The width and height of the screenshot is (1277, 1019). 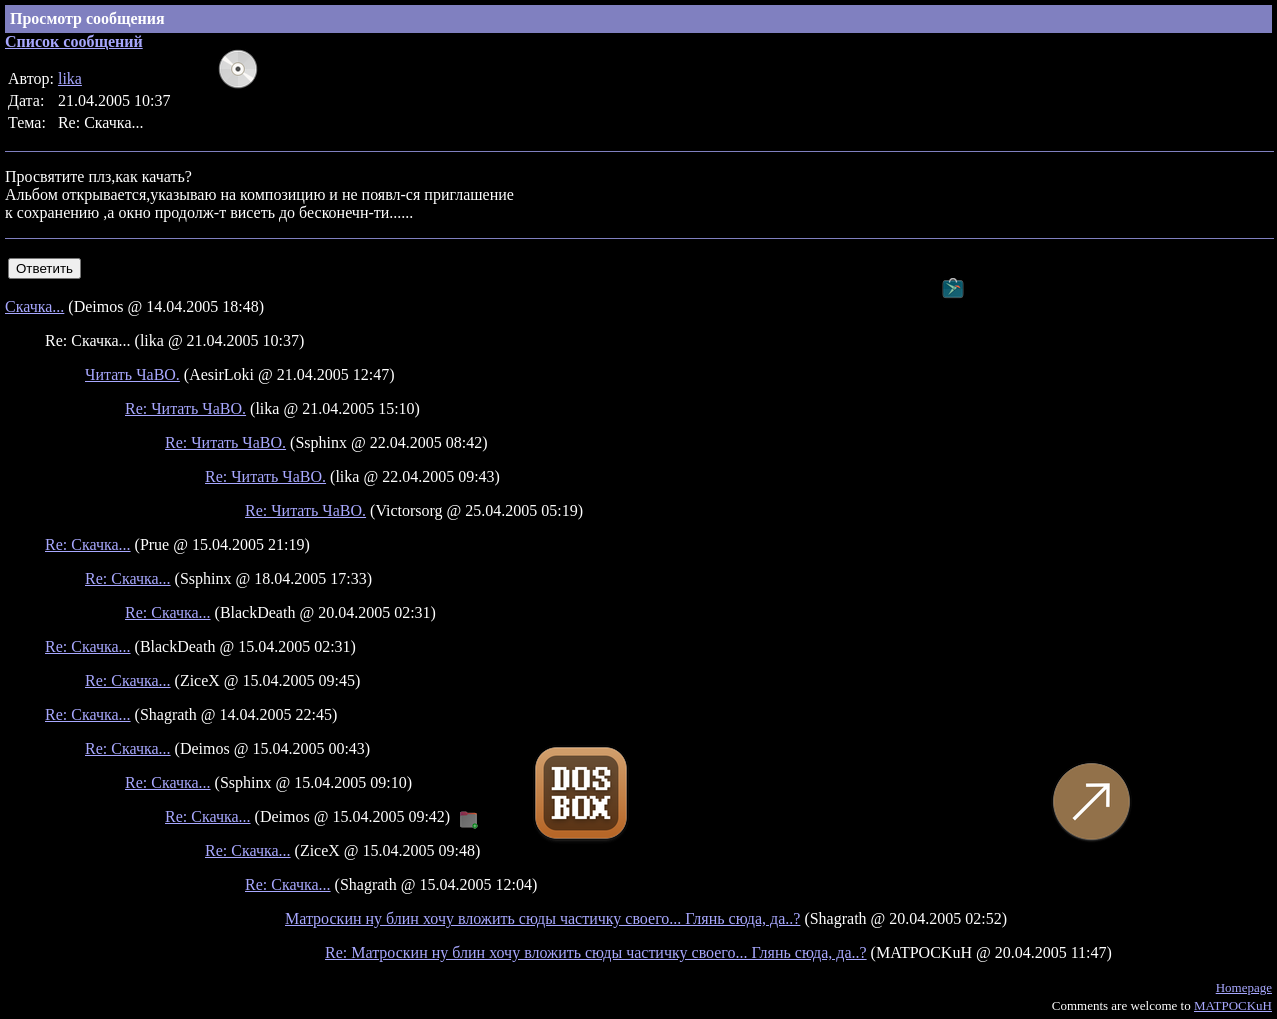 I want to click on indicates a symbolic link or shortcut to another file, so click(x=1091, y=801).